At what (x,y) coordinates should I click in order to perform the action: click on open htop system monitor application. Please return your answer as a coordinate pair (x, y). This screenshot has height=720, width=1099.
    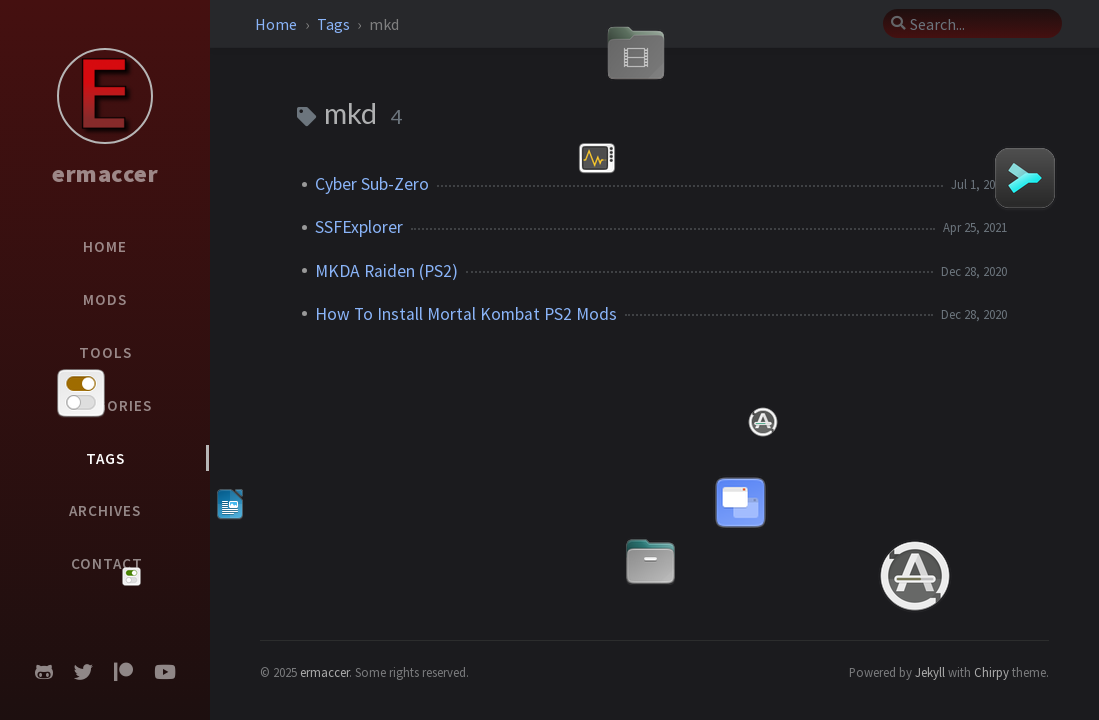
    Looking at the image, I should click on (597, 158).